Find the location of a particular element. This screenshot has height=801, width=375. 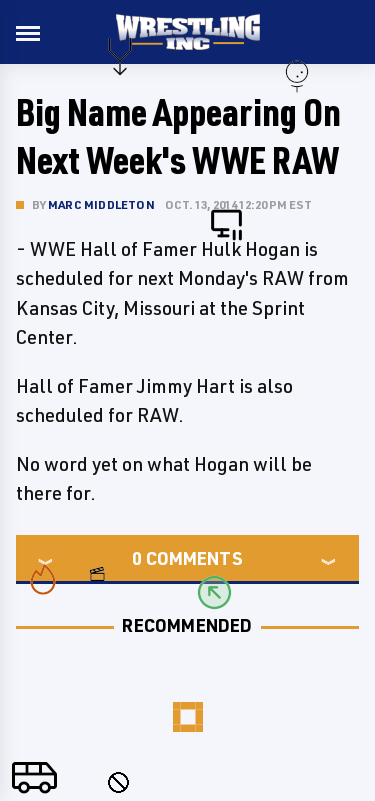

access video or movie content is located at coordinates (97, 574).